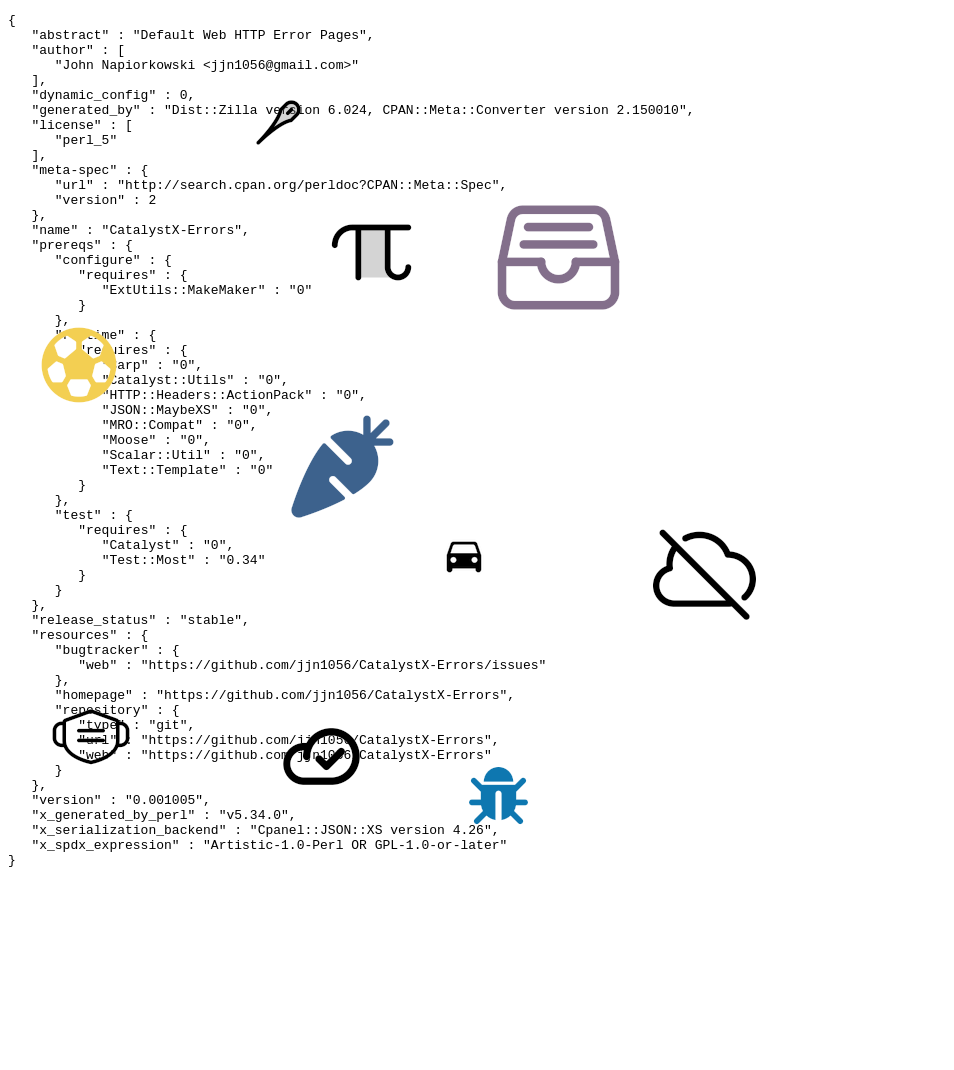 The image size is (954, 1070). Describe the element at coordinates (464, 557) in the screenshot. I see `time to leave notification for upcoming trip` at that location.